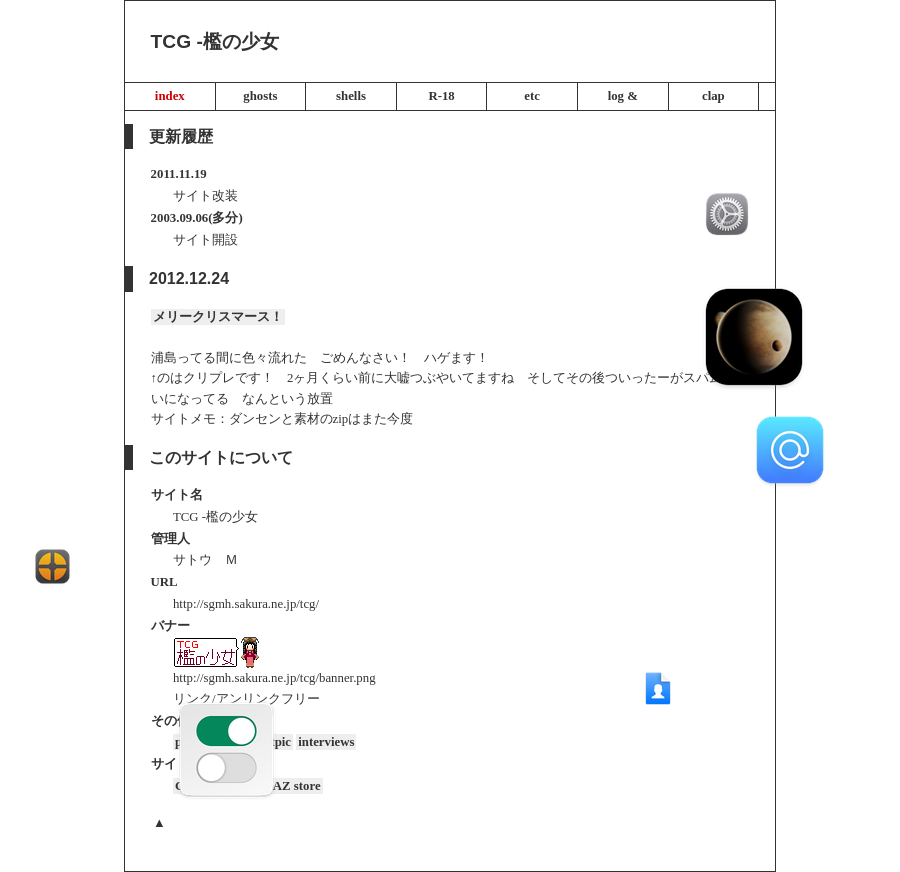  What do you see at coordinates (754, 337) in the screenshot?
I see `launch OpenRA Dune 2000 game` at bounding box center [754, 337].